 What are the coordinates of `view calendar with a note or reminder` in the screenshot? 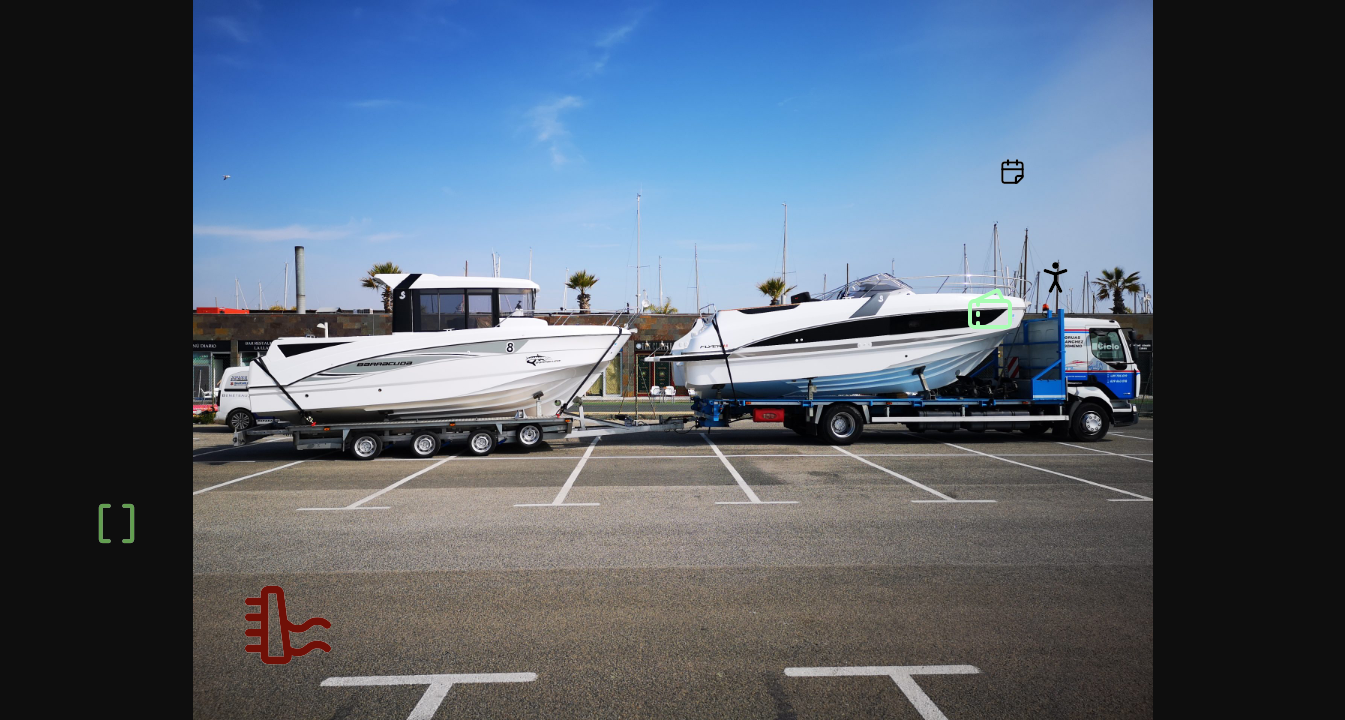 It's located at (1012, 171).